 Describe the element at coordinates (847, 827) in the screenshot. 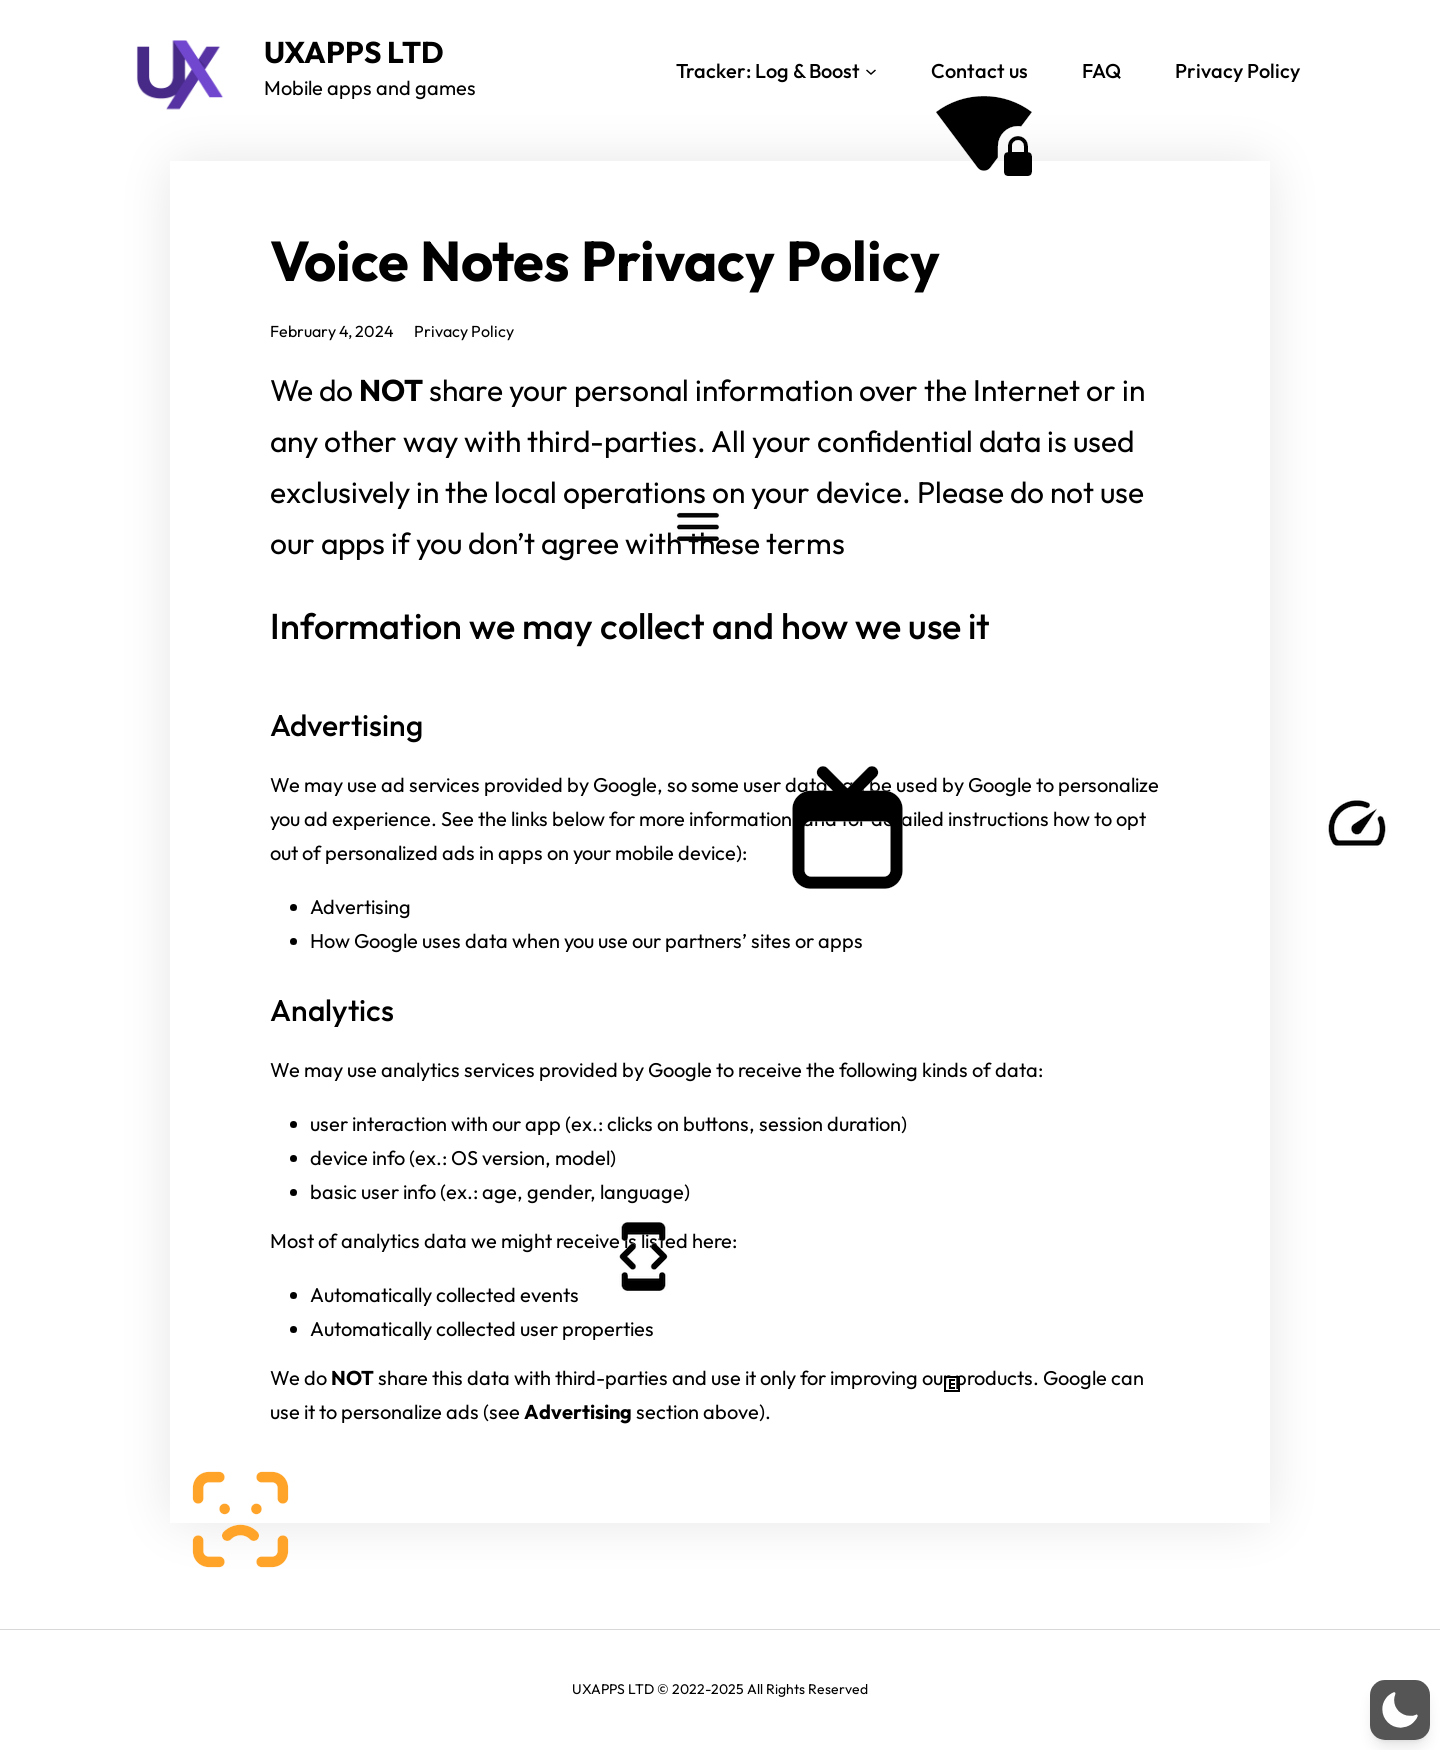

I see `access tv or video streaming` at that location.